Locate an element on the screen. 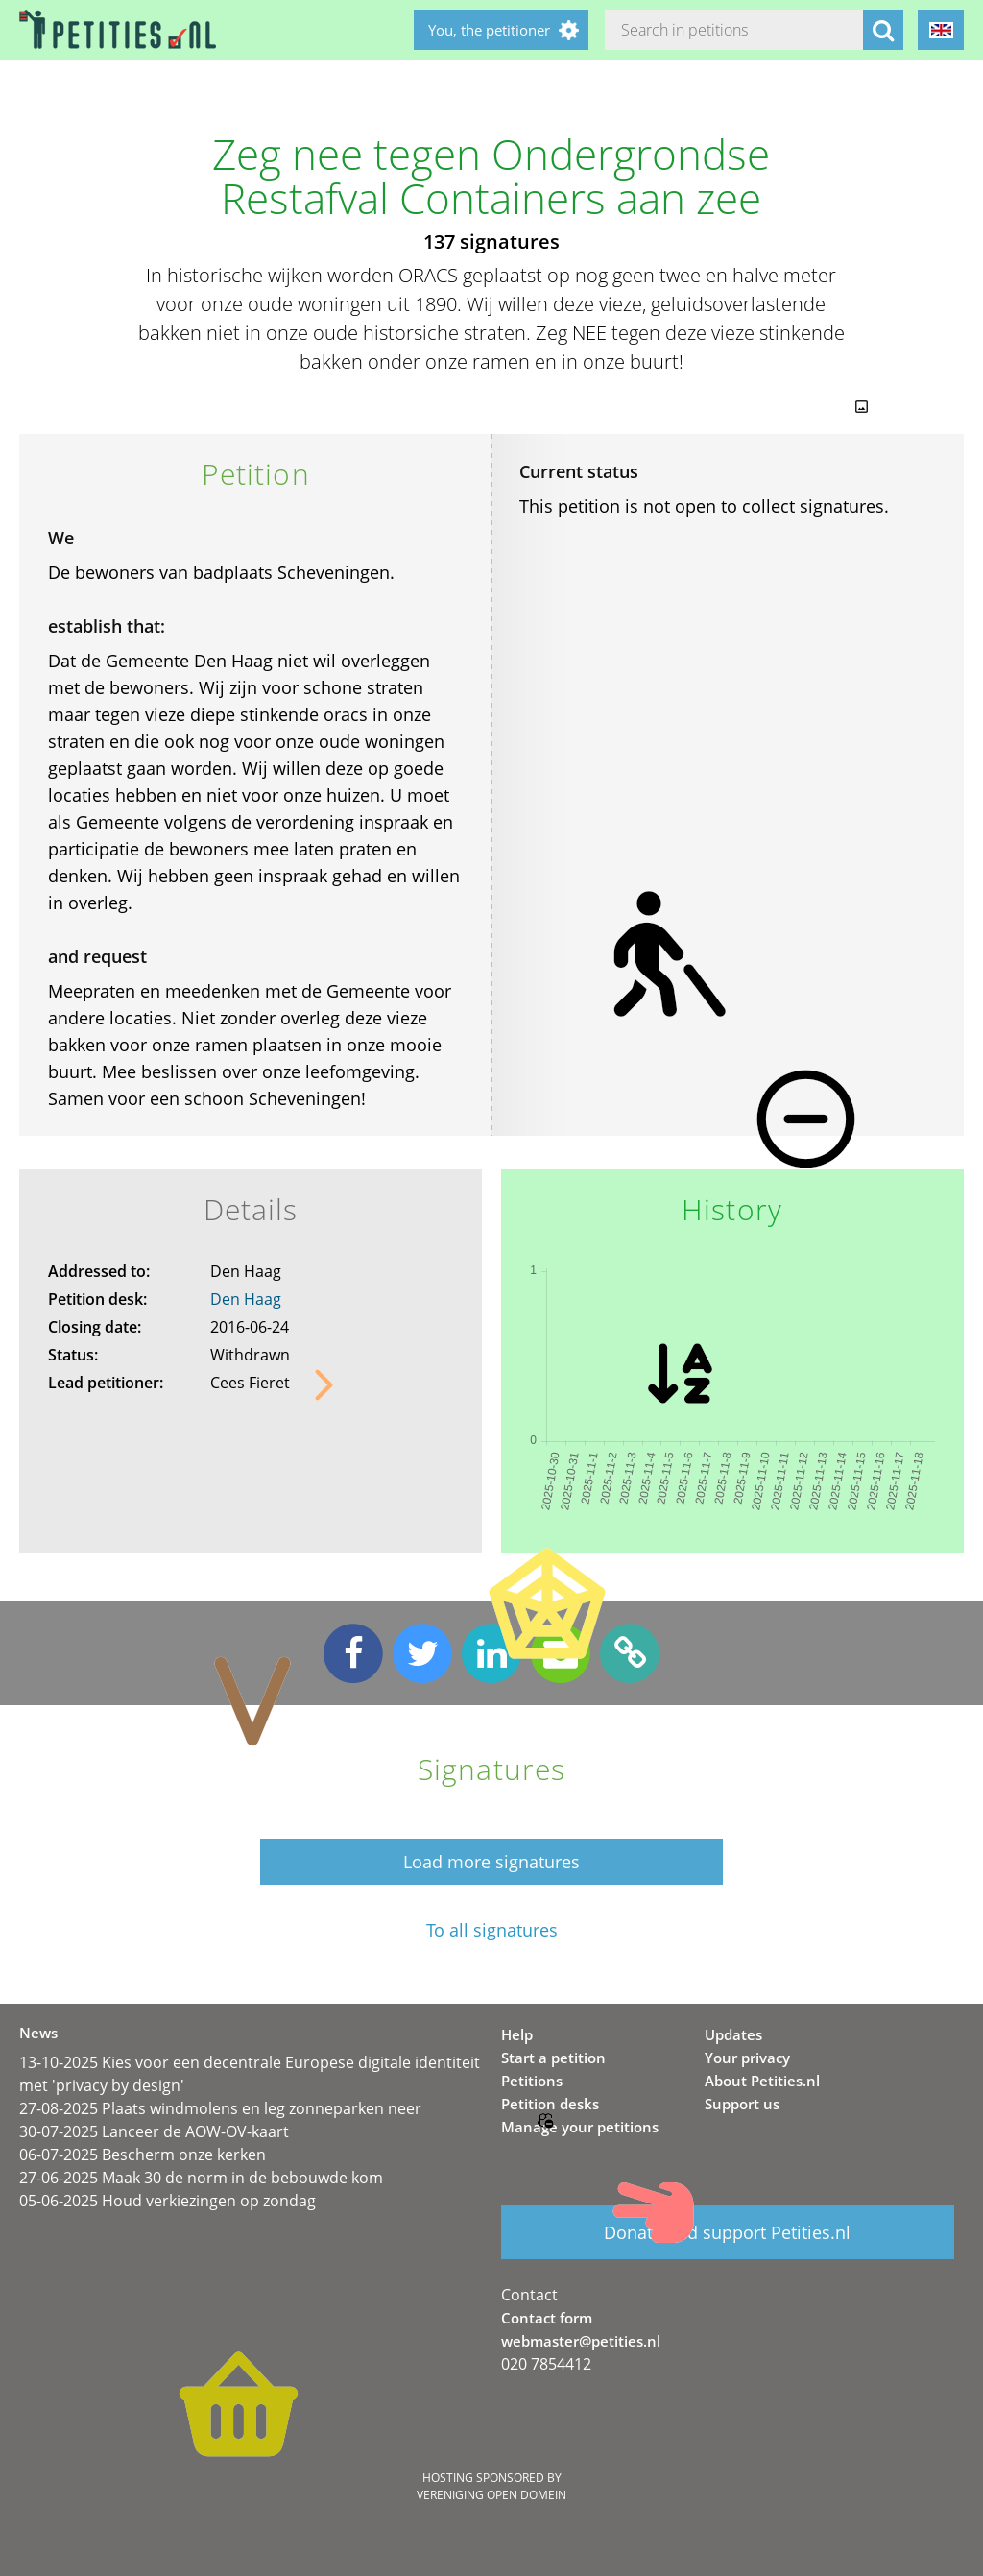 This screenshot has width=983, height=2576. indicates a verified or validated status is located at coordinates (252, 1701).